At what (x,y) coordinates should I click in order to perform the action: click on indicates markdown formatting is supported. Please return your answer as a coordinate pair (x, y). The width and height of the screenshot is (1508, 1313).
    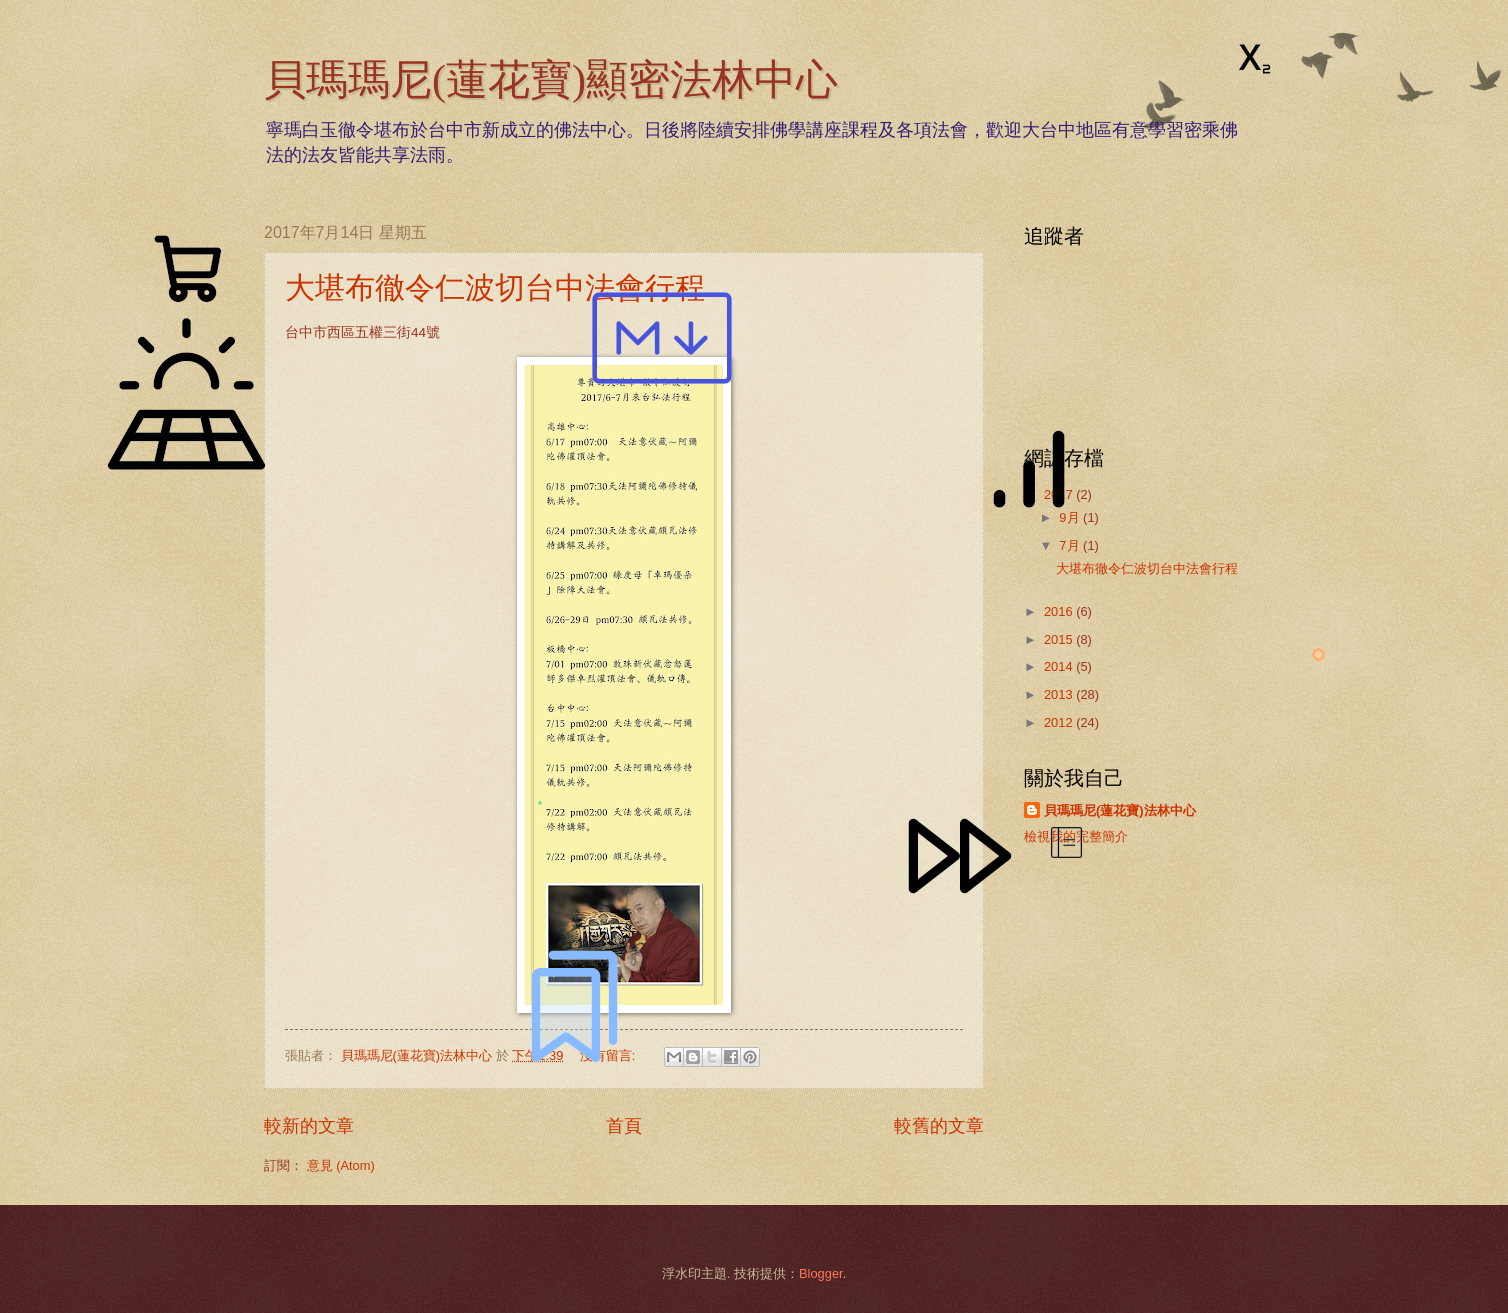
    Looking at the image, I should click on (662, 338).